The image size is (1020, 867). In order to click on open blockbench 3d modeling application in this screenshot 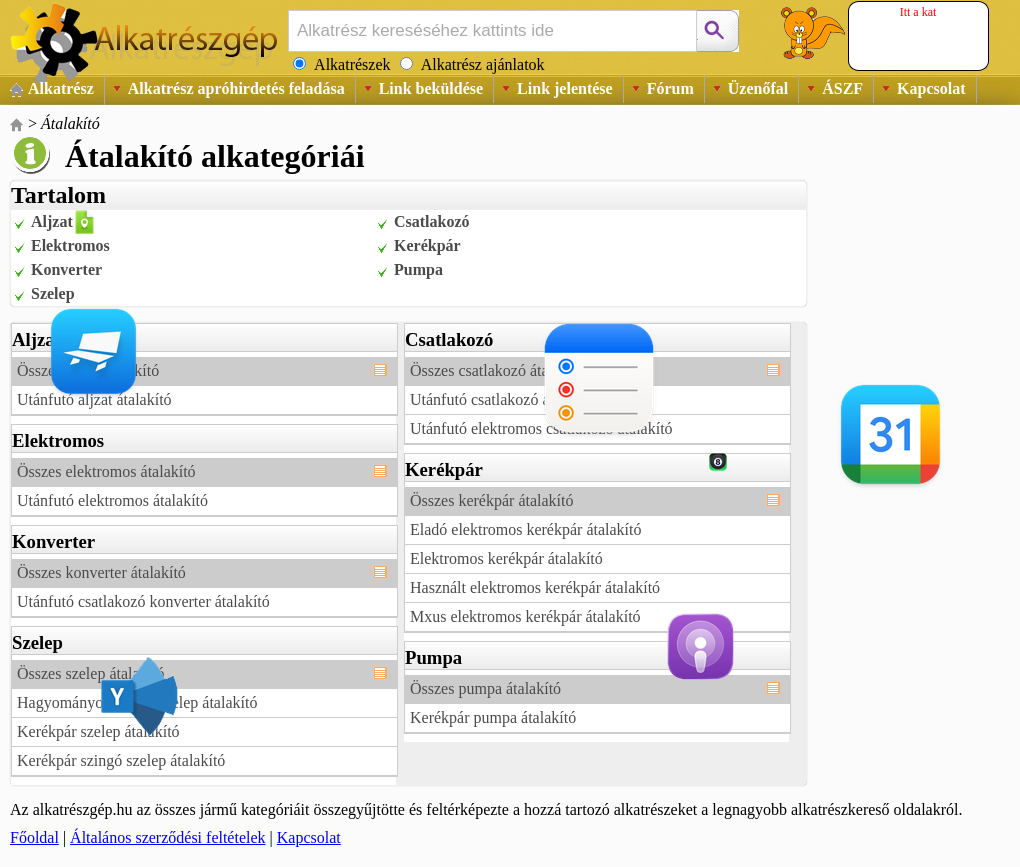, I will do `click(93, 351)`.